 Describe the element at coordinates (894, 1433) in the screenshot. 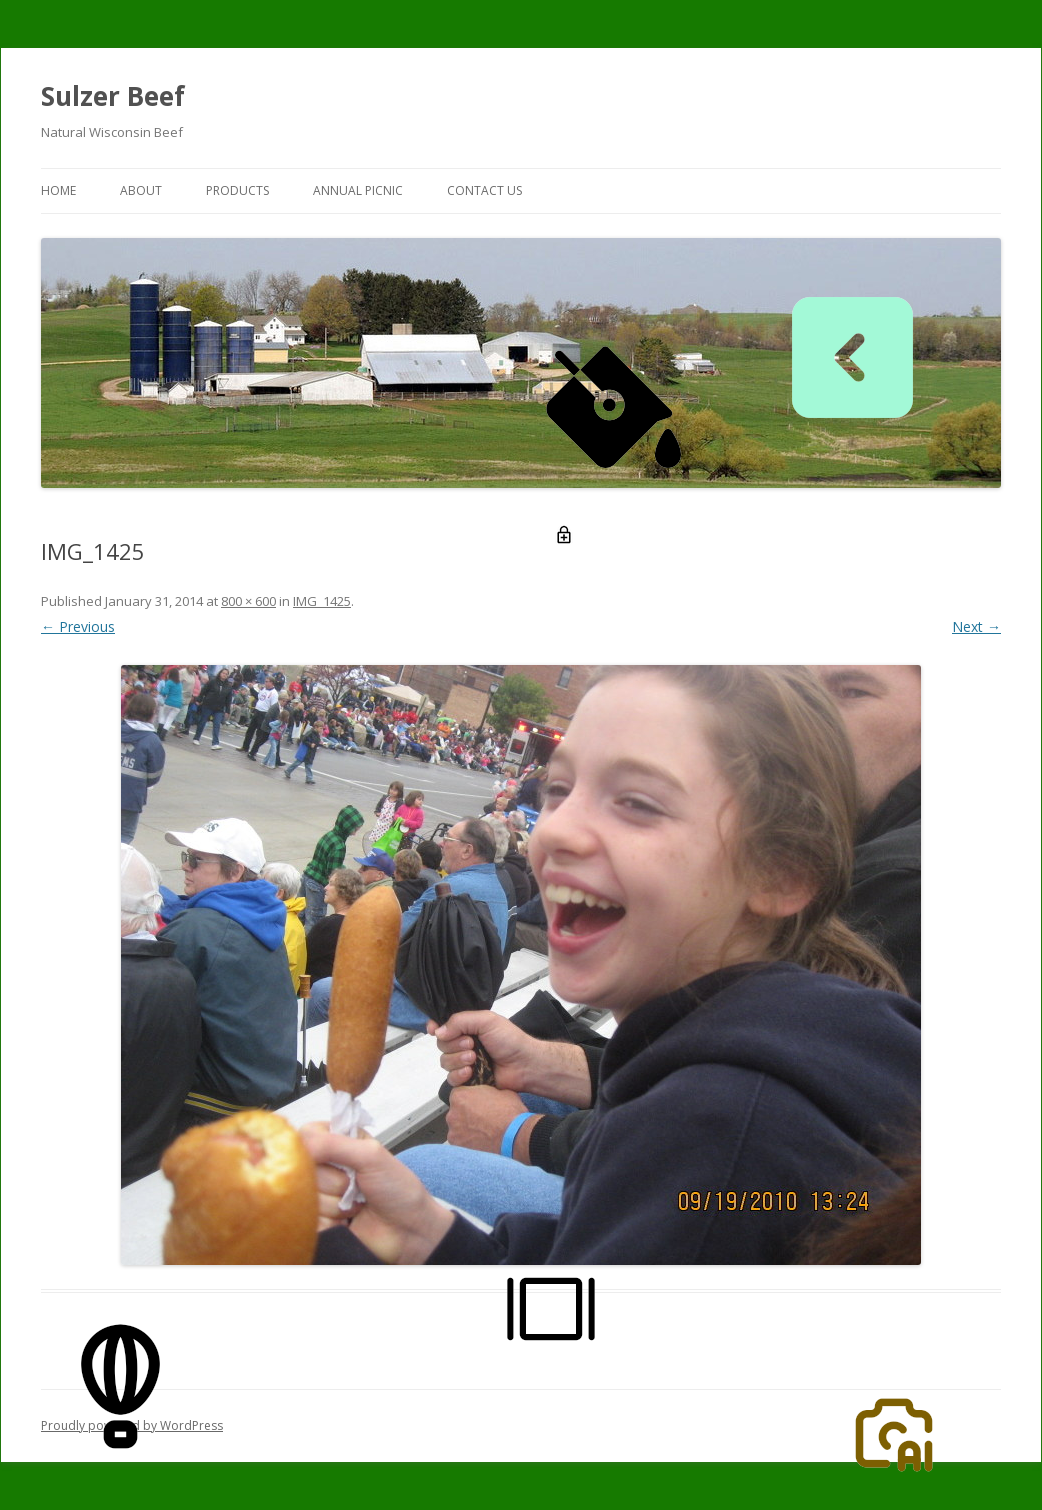

I see `access AI-powered camera features` at that location.